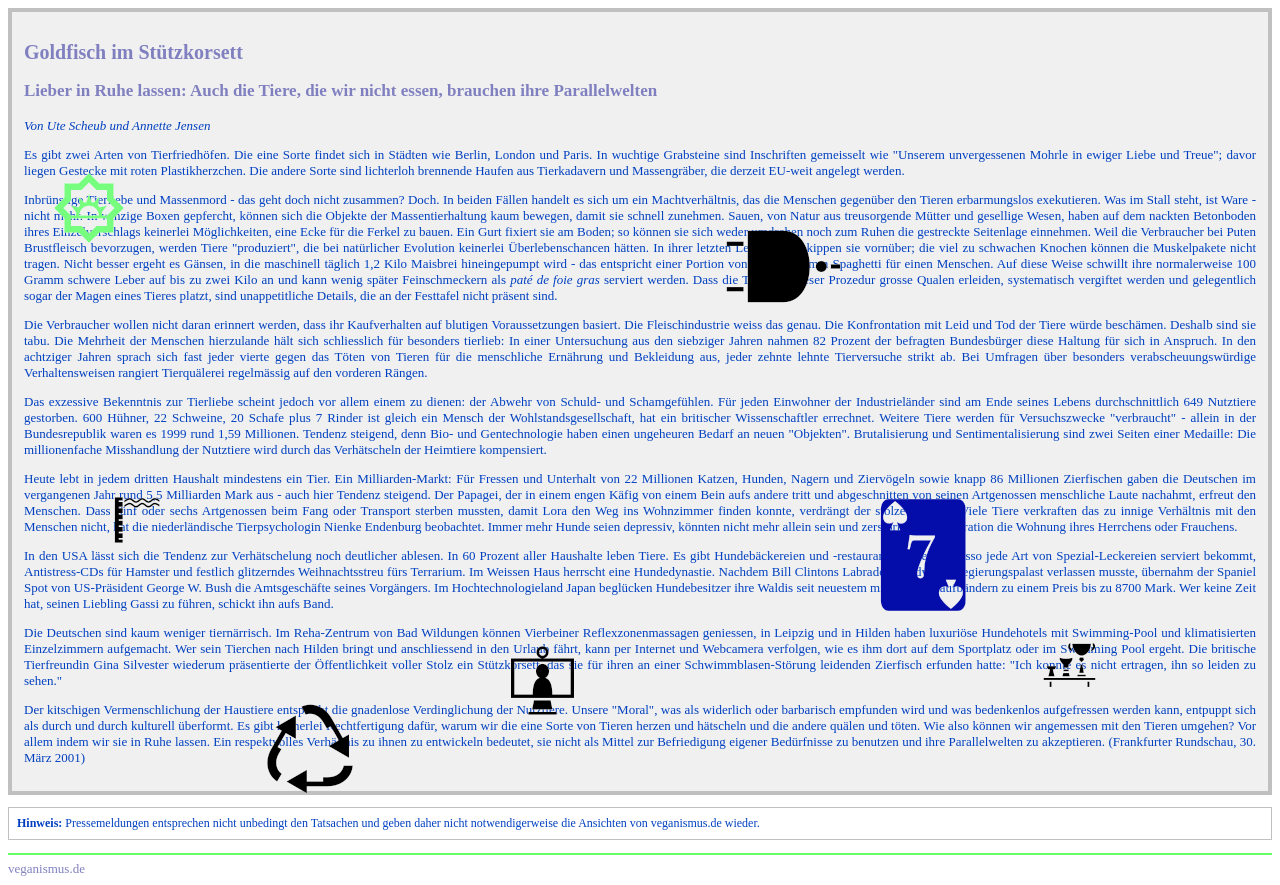 This screenshot has height=885, width=1280. I want to click on decorative badge or achievement icon, so click(89, 208).